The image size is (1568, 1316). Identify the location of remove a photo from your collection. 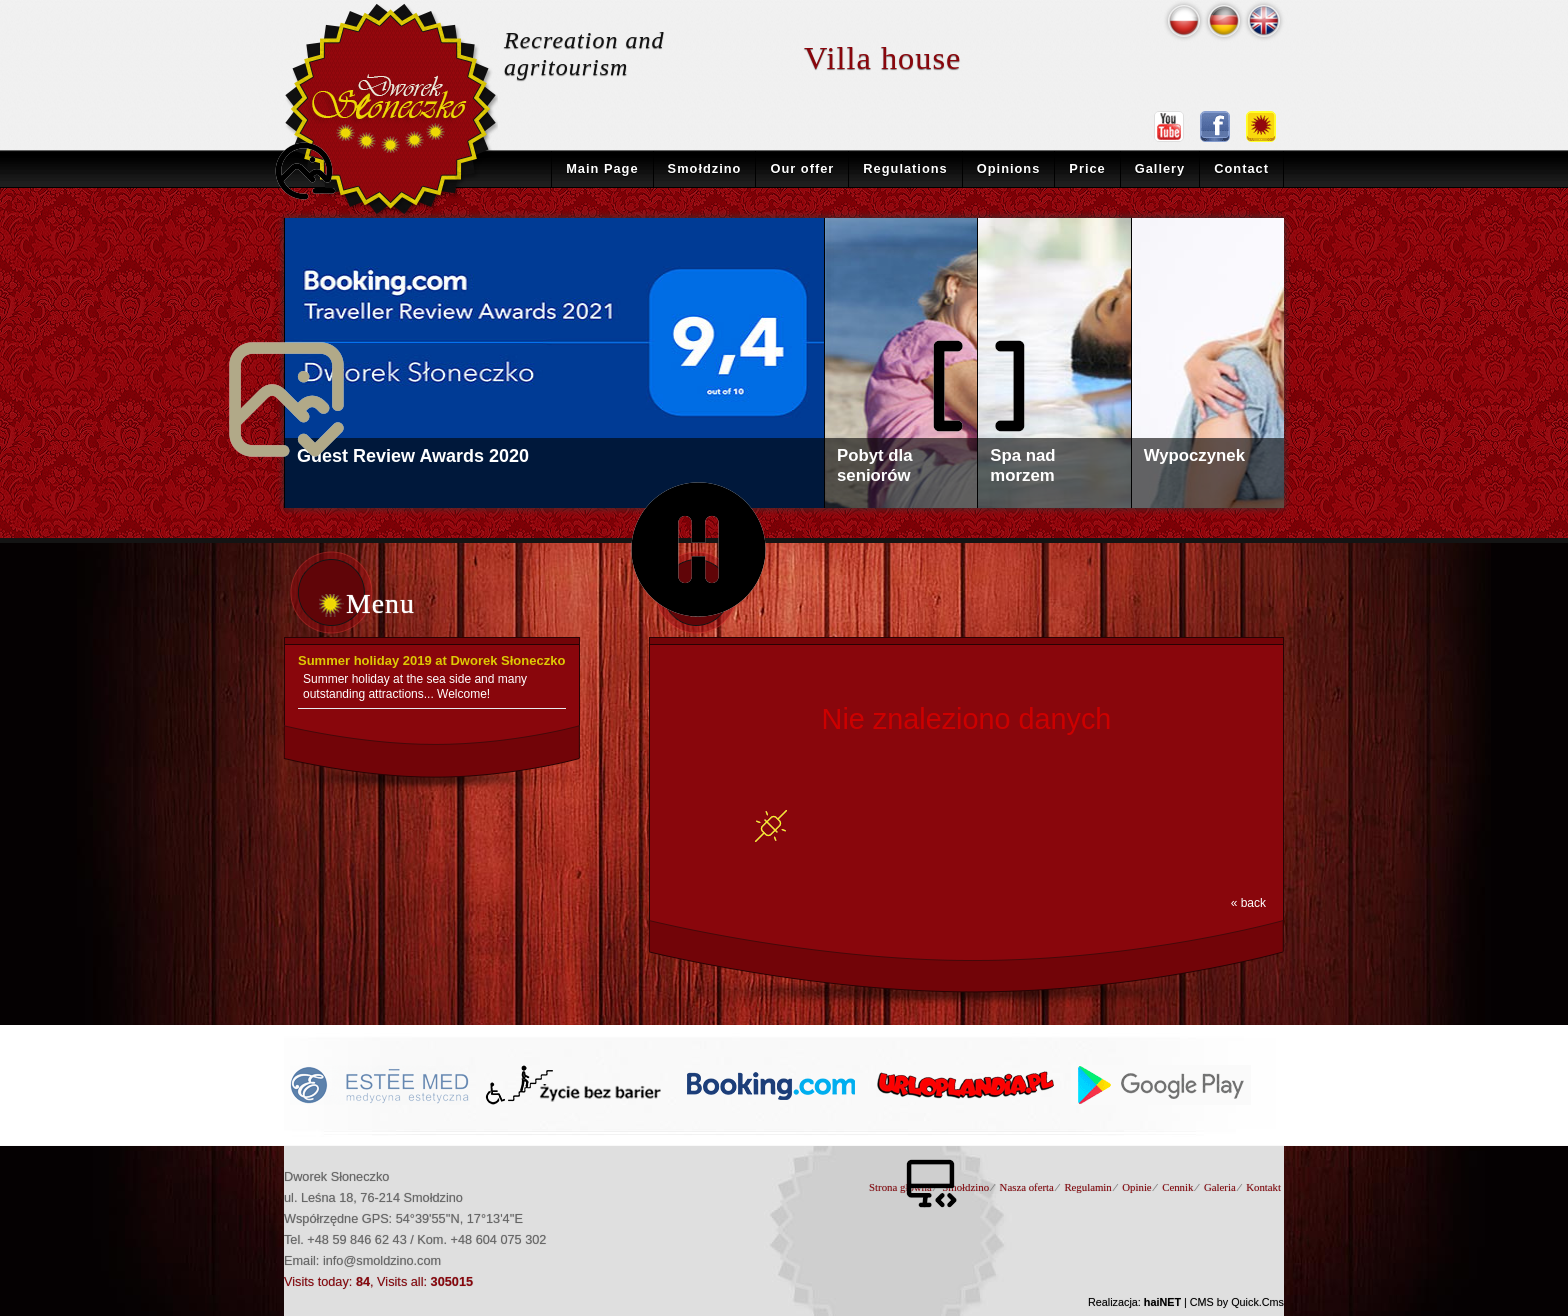
(304, 171).